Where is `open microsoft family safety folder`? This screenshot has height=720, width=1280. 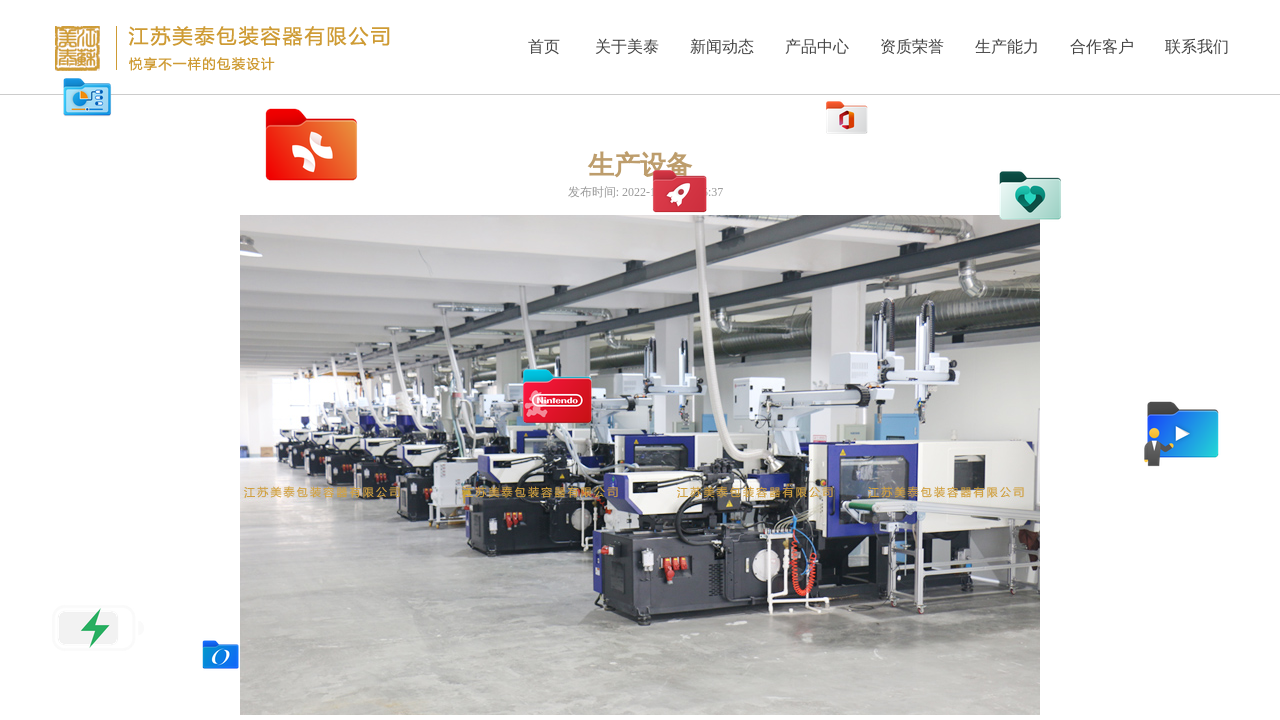 open microsoft family safety folder is located at coordinates (1030, 197).